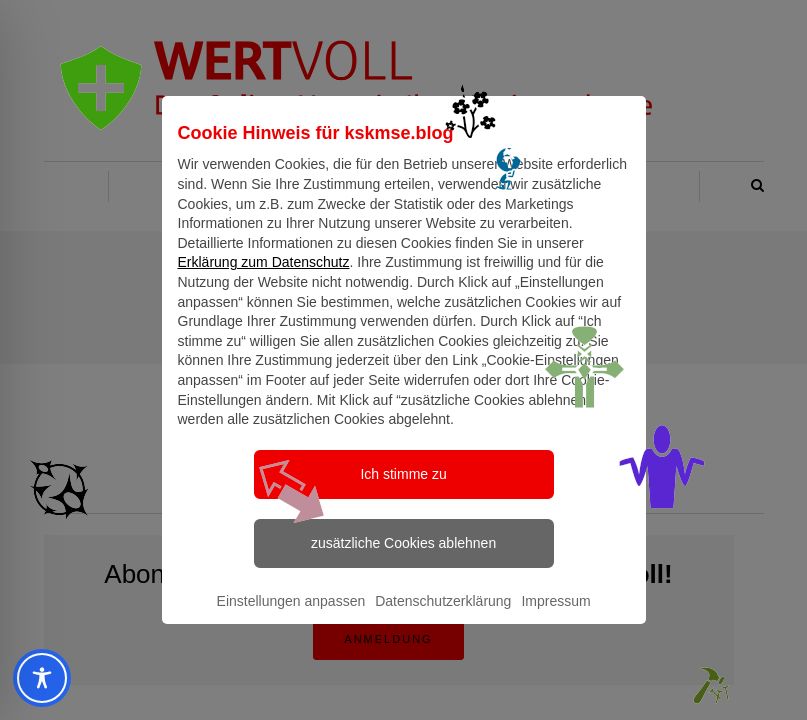  I want to click on indicates magic or spell activation, so click(59, 489).